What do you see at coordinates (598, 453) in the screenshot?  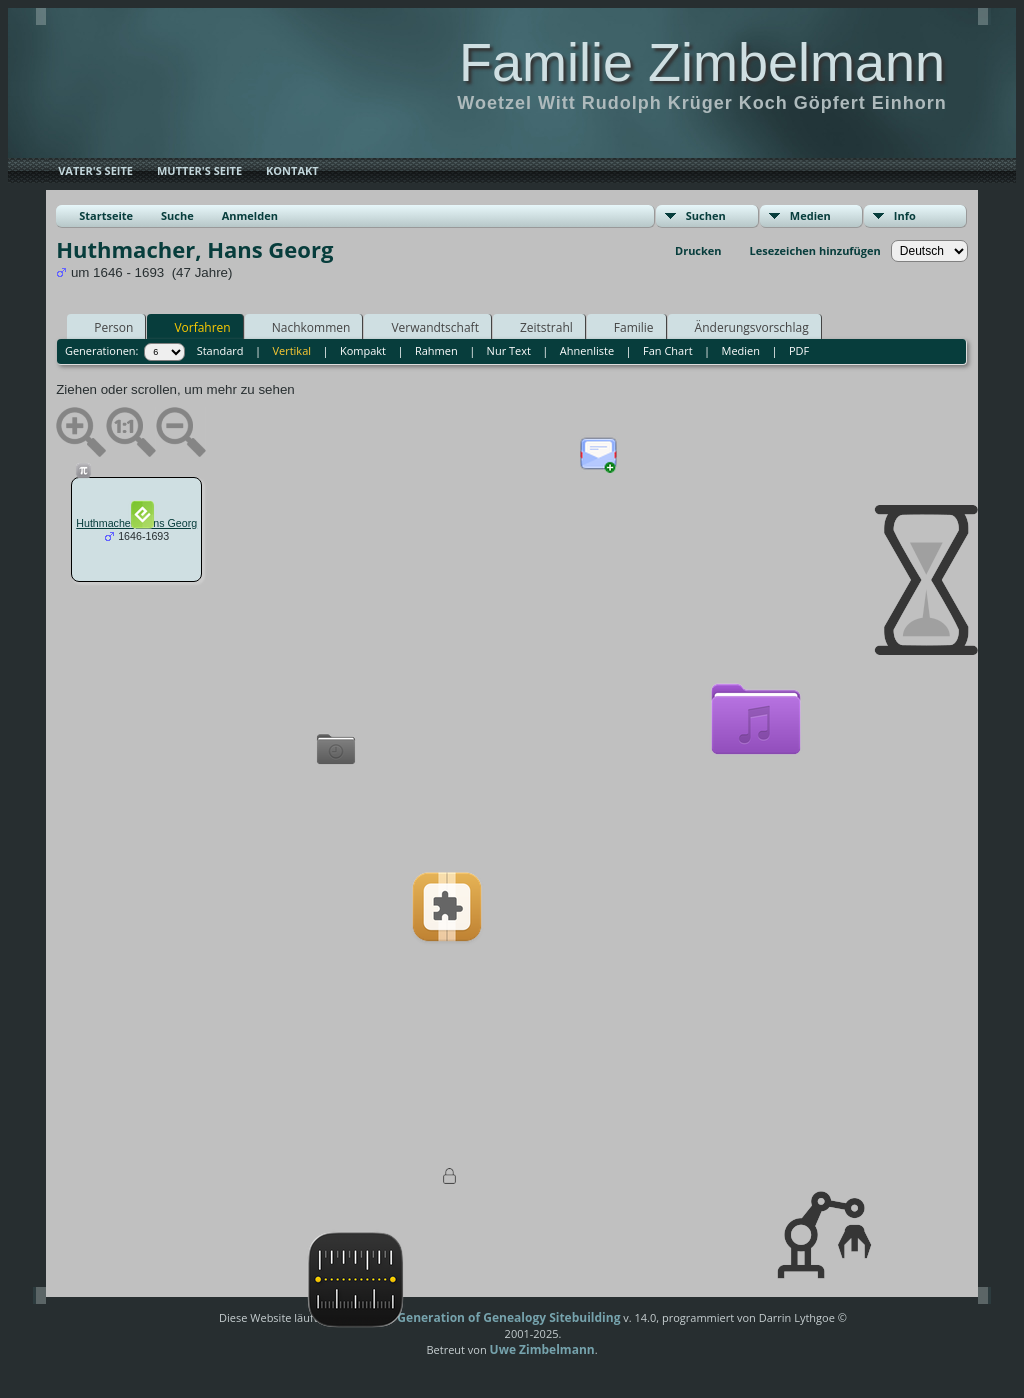 I see `compose a new email message` at bounding box center [598, 453].